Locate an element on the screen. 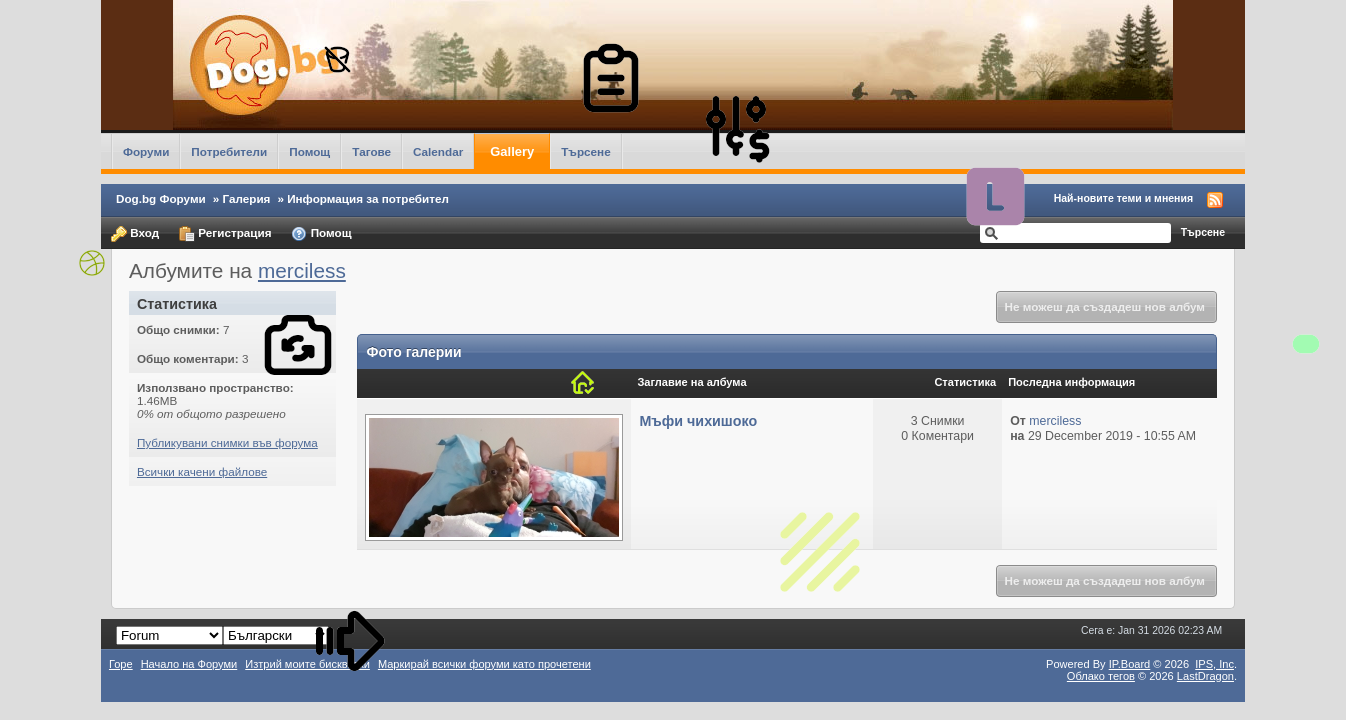 Image resolution: width=1346 pixels, height=720 pixels. home address verified or confirmed is located at coordinates (582, 382).